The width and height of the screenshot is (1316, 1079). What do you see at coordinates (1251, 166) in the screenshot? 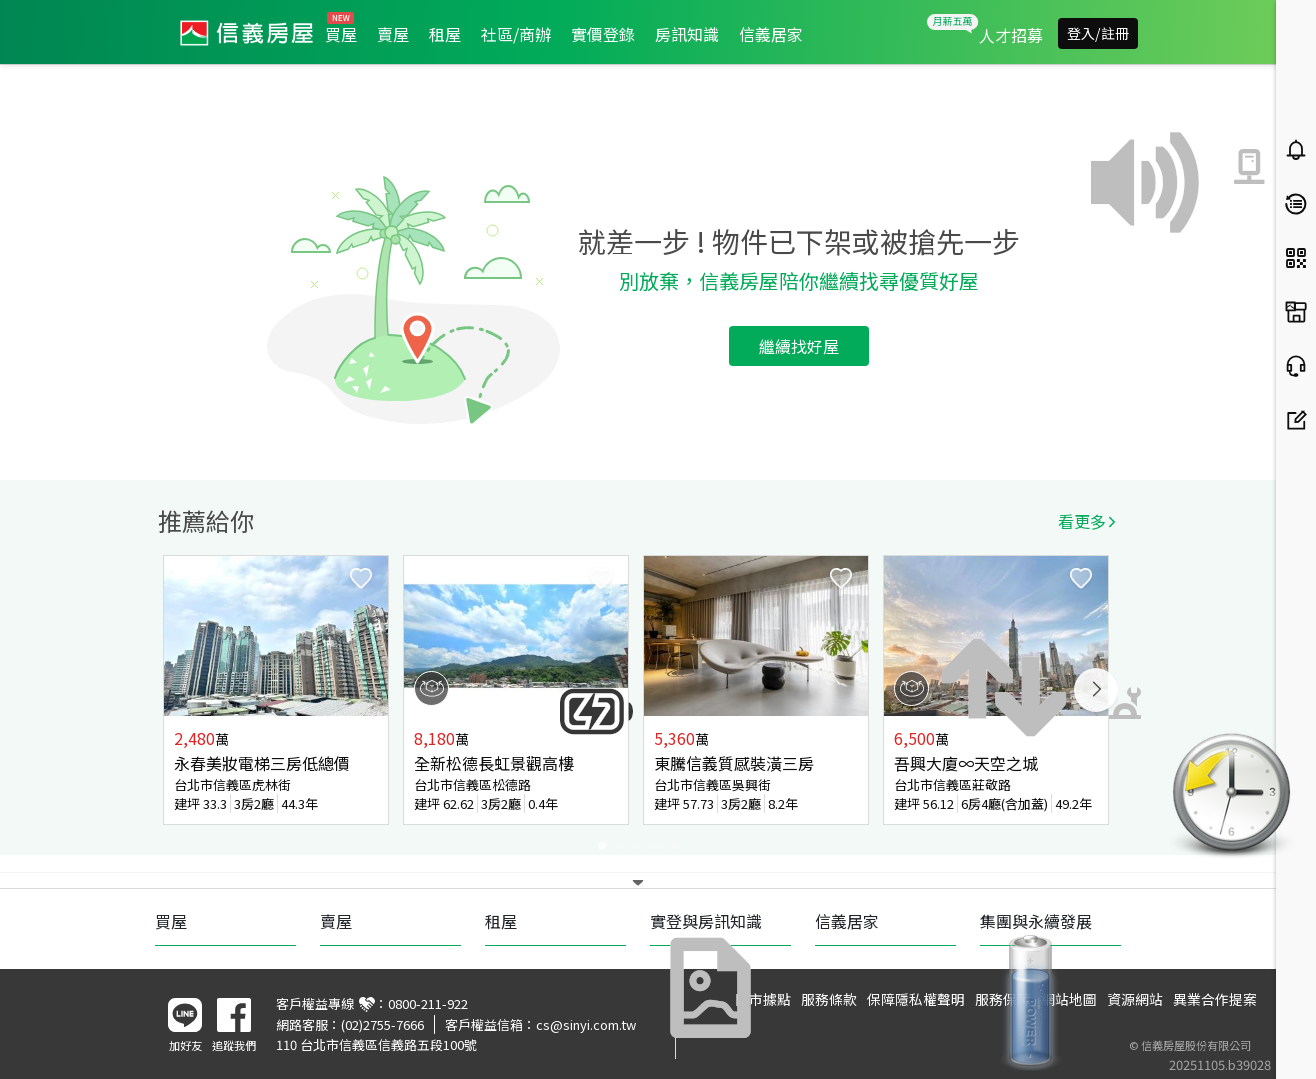
I see `access network server settings` at bounding box center [1251, 166].